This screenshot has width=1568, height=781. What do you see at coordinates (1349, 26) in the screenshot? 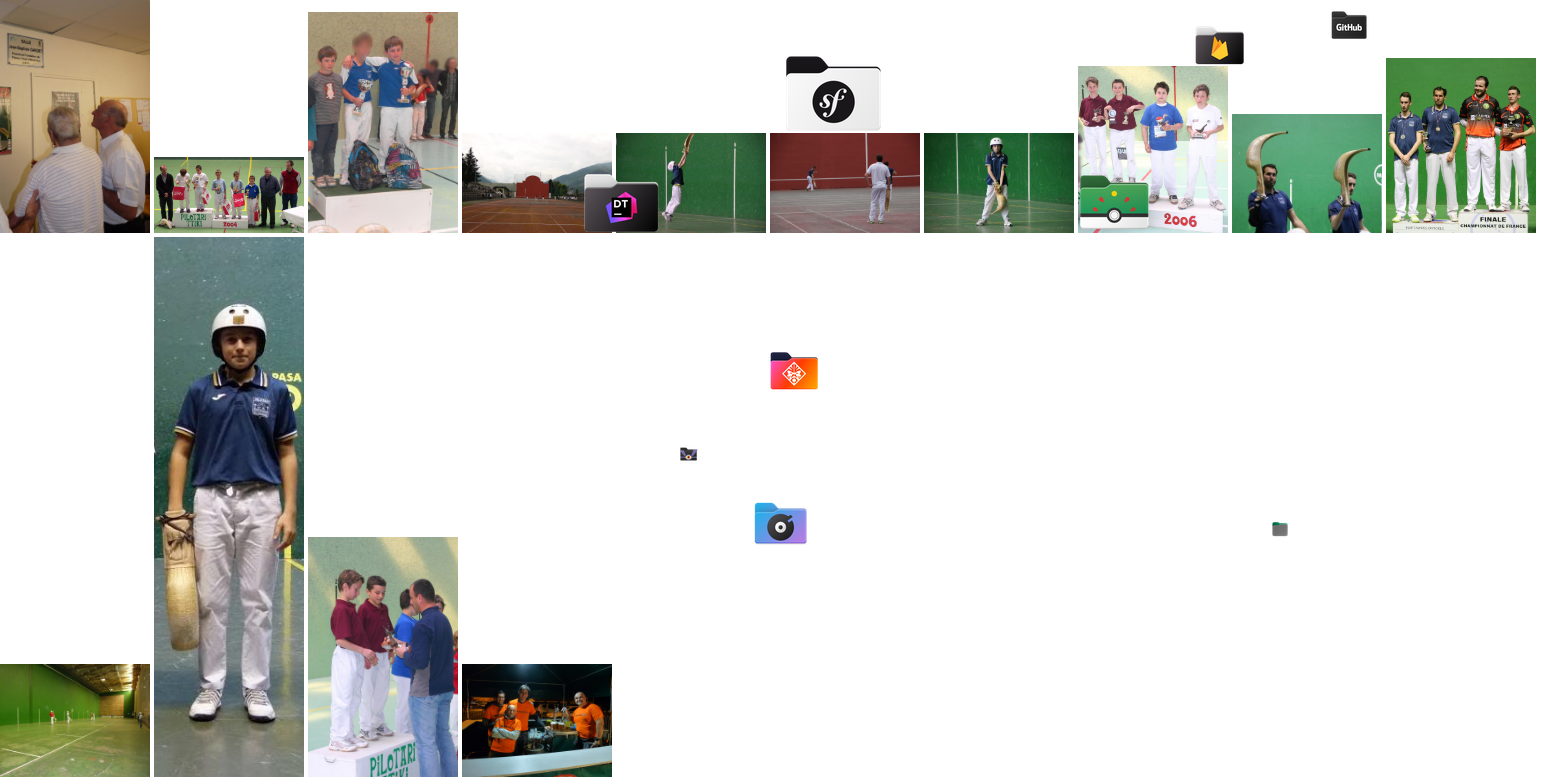
I see `open github repositories folder` at bounding box center [1349, 26].